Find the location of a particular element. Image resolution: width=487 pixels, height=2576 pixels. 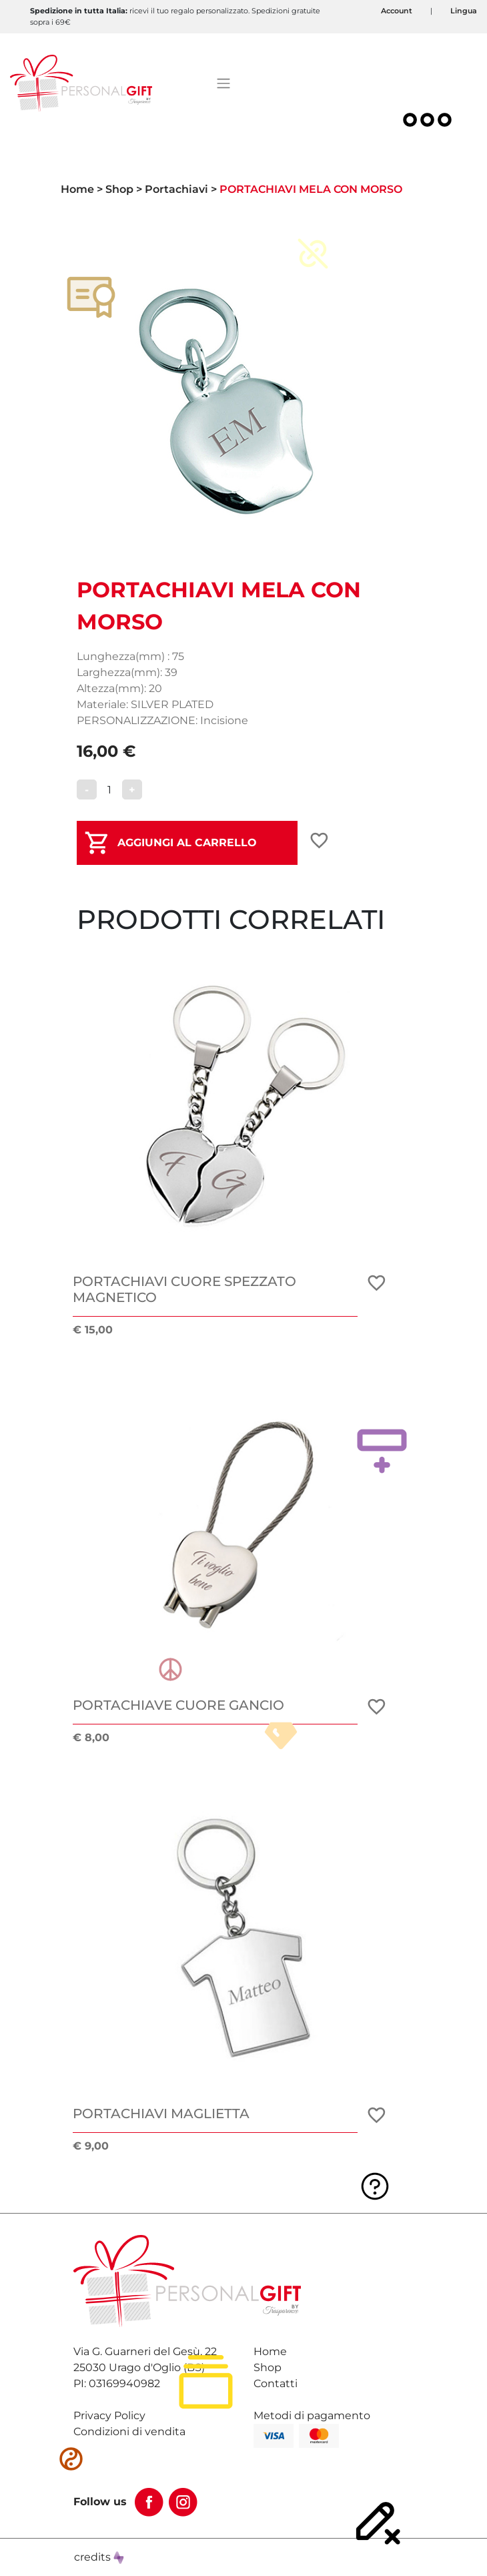

view certification or credentials is located at coordinates (89, 296).